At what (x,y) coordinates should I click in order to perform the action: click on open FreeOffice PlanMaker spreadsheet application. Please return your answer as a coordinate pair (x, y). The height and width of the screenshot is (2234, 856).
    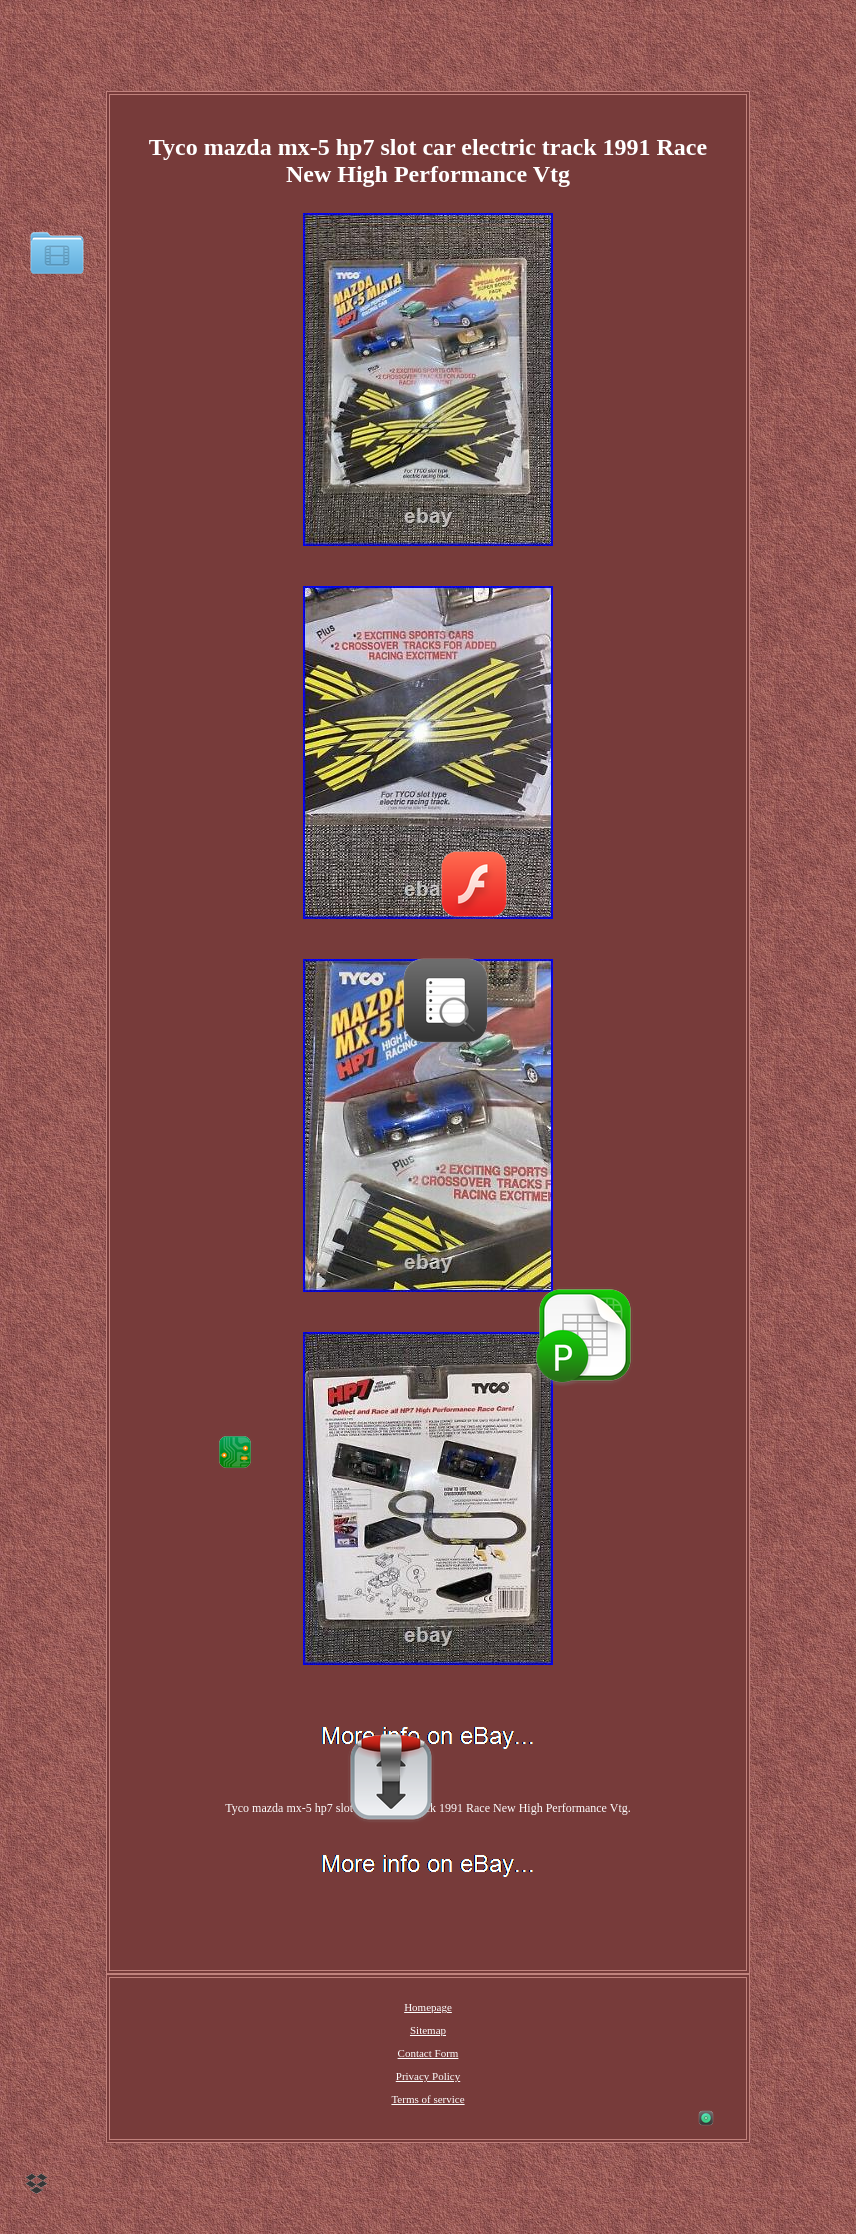
    Looking at the image, I should click on (585, 1335).